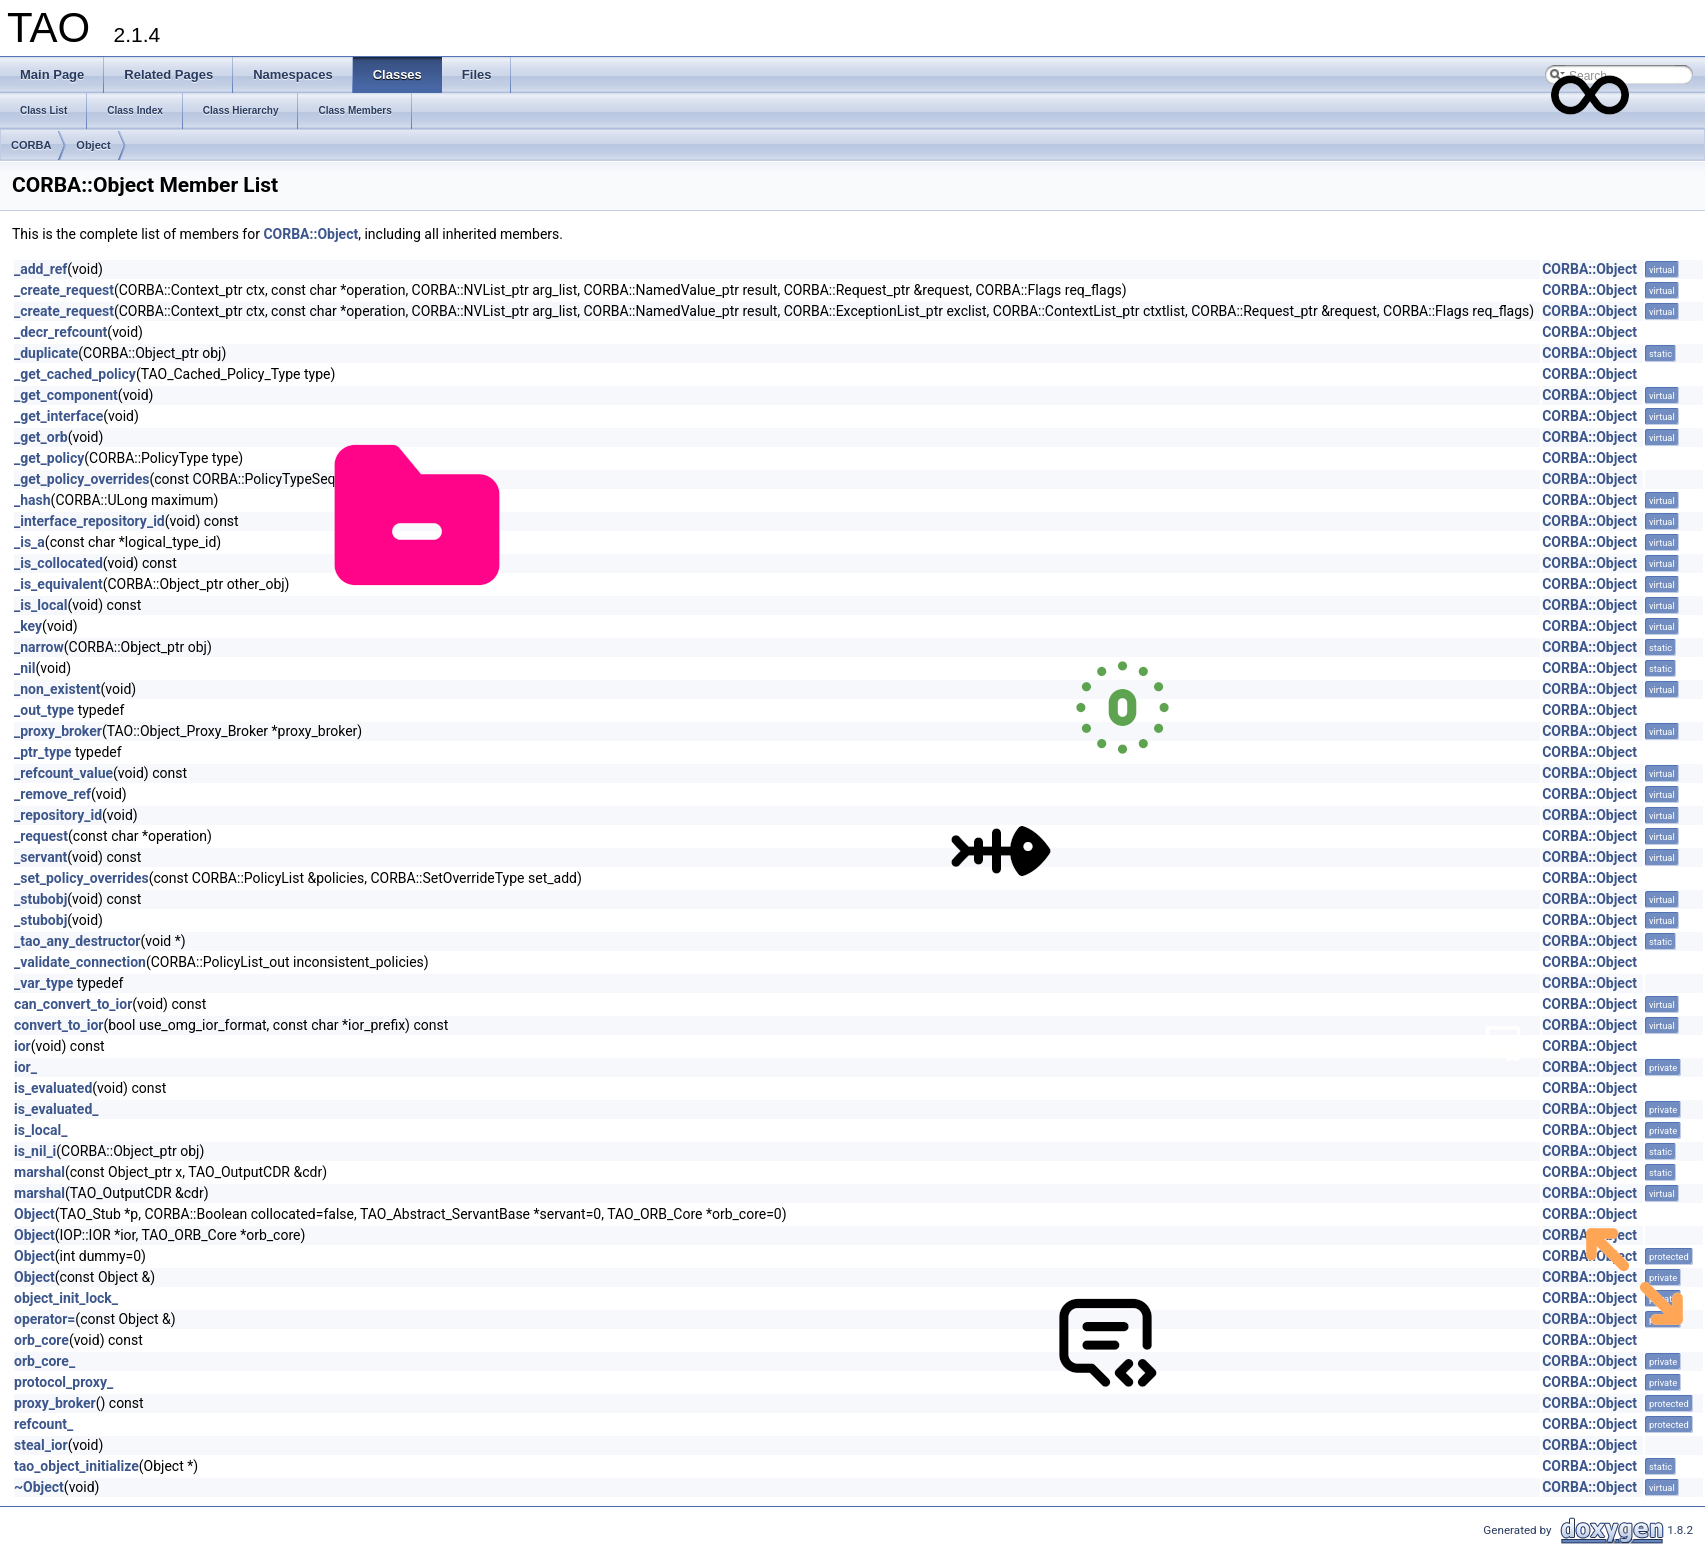 The width and height of the screenshot is (1705, 1546). I want to click on remove a folder from your files, so click(417, 515).